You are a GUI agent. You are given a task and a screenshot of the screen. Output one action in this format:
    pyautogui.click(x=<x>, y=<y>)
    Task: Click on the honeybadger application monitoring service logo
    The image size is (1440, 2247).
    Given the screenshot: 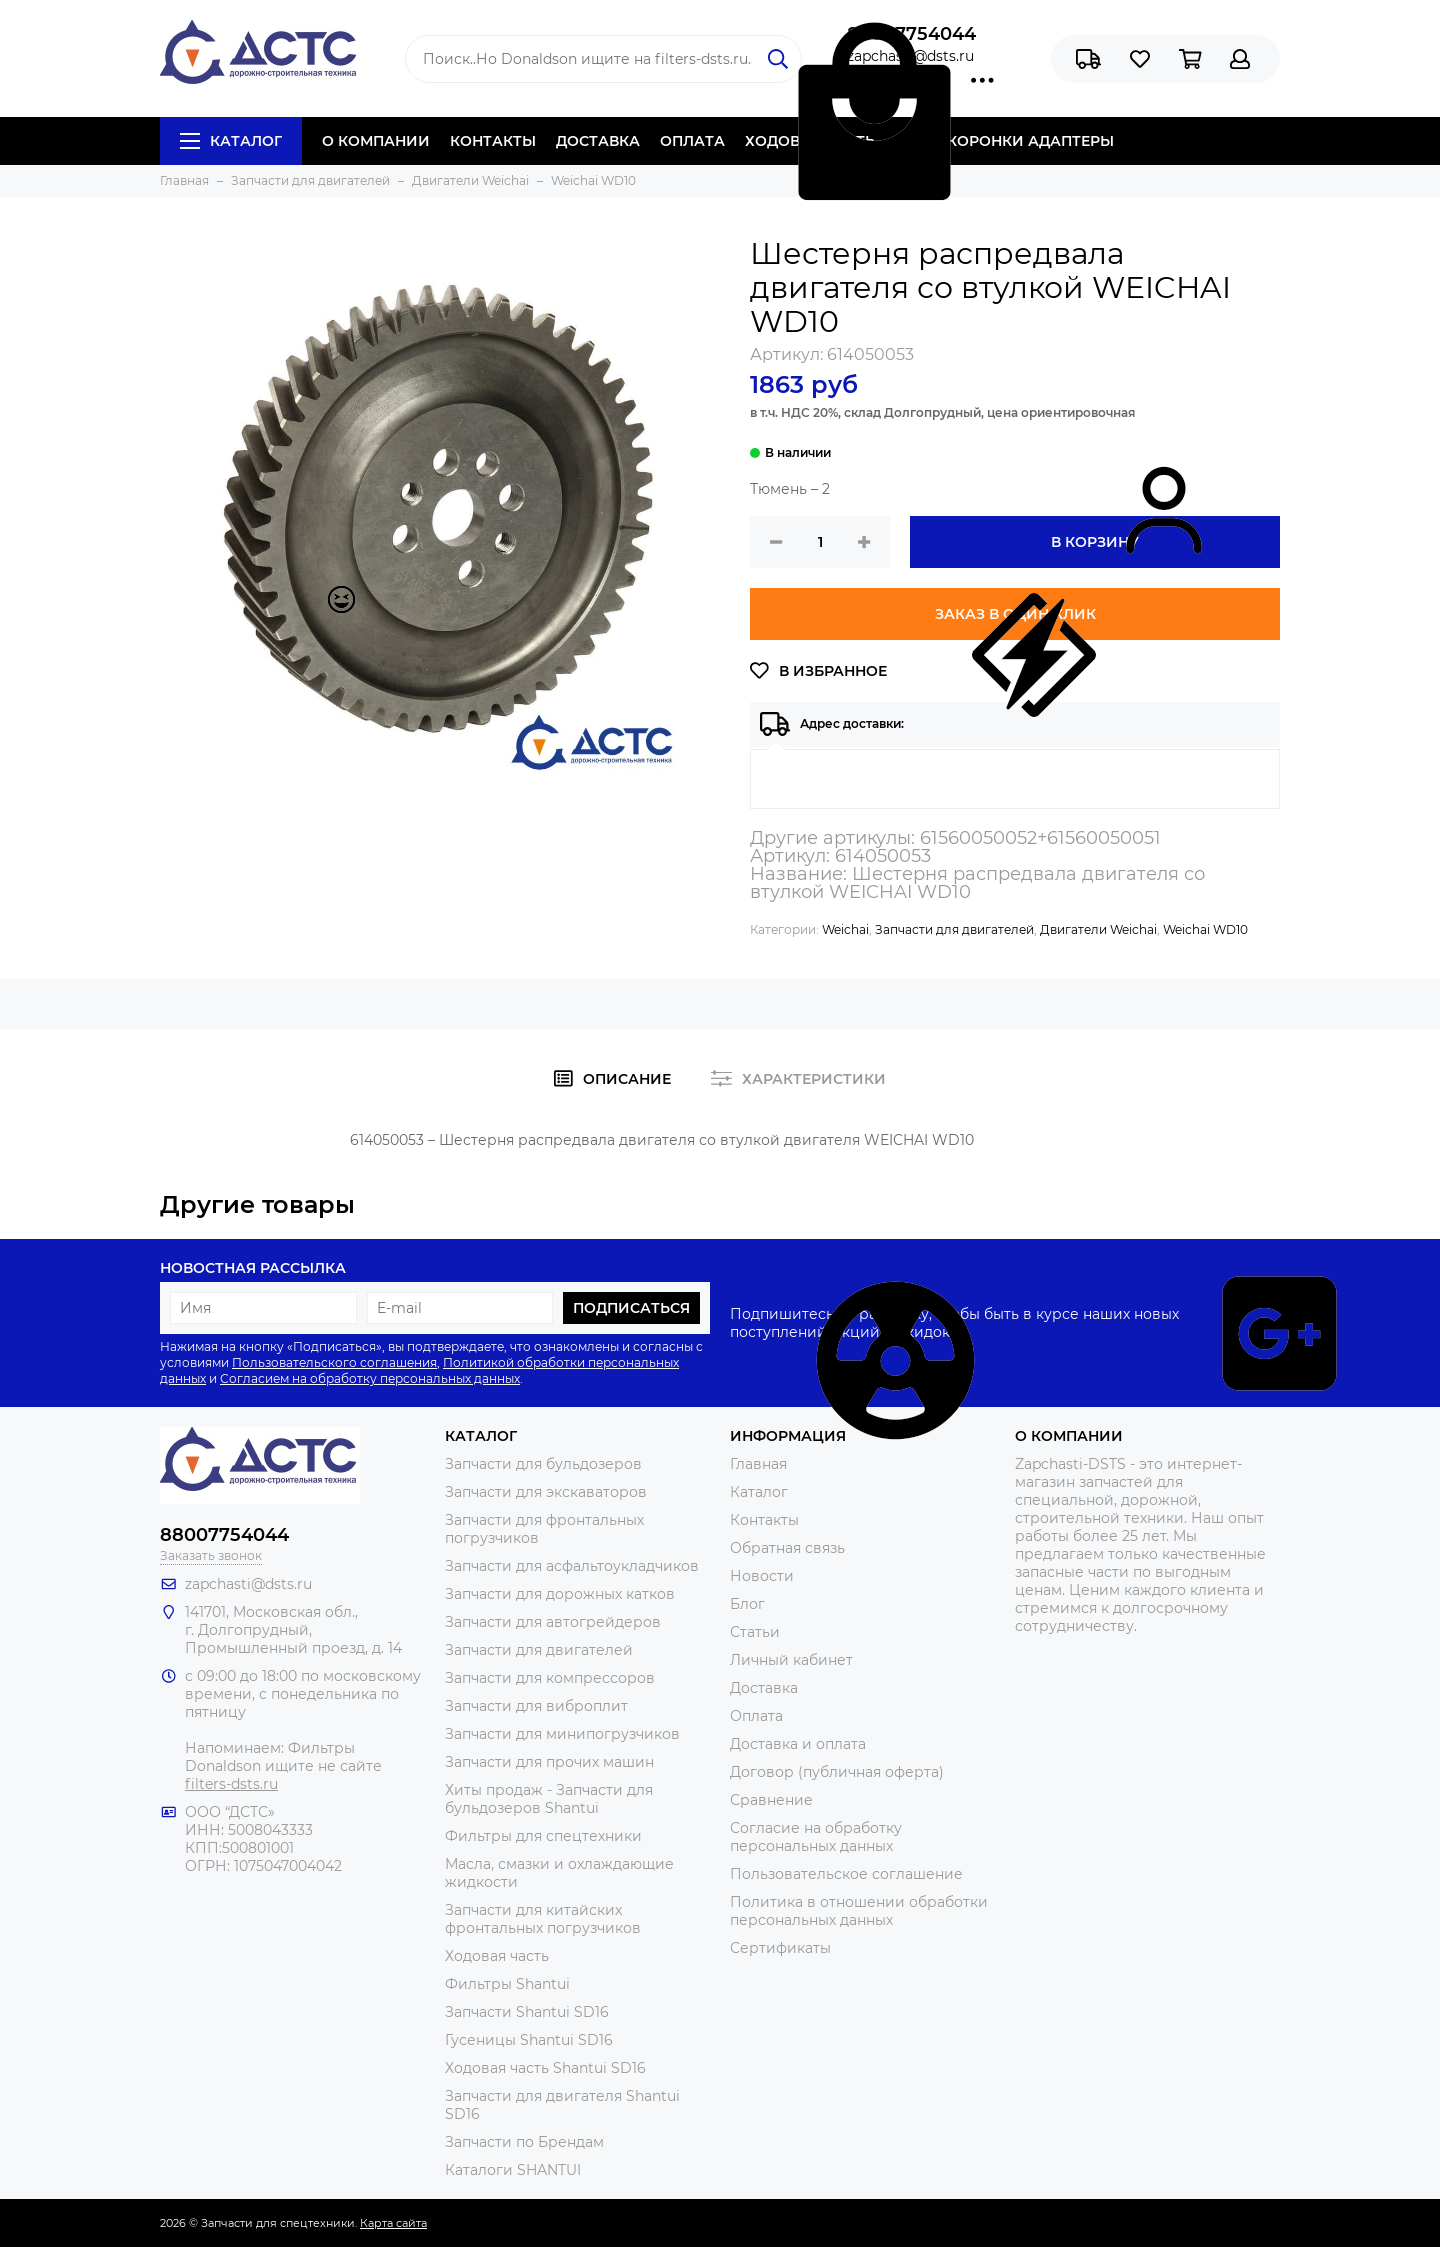 What is the action you would take?
    pyautogui.click(x=1034, y=655)
    